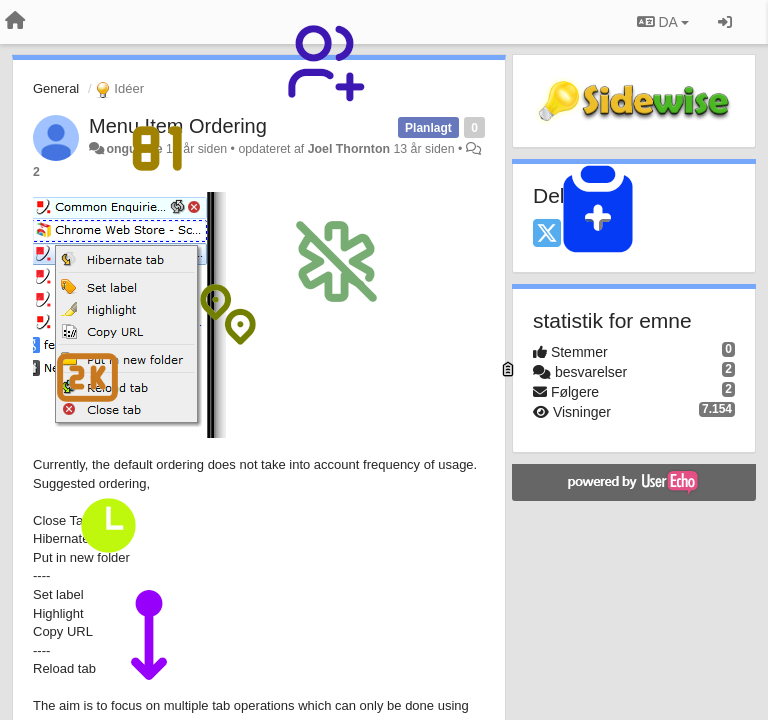 The image size is (768, 720). I want to click on view multiple saved locations, so click(228, 315).